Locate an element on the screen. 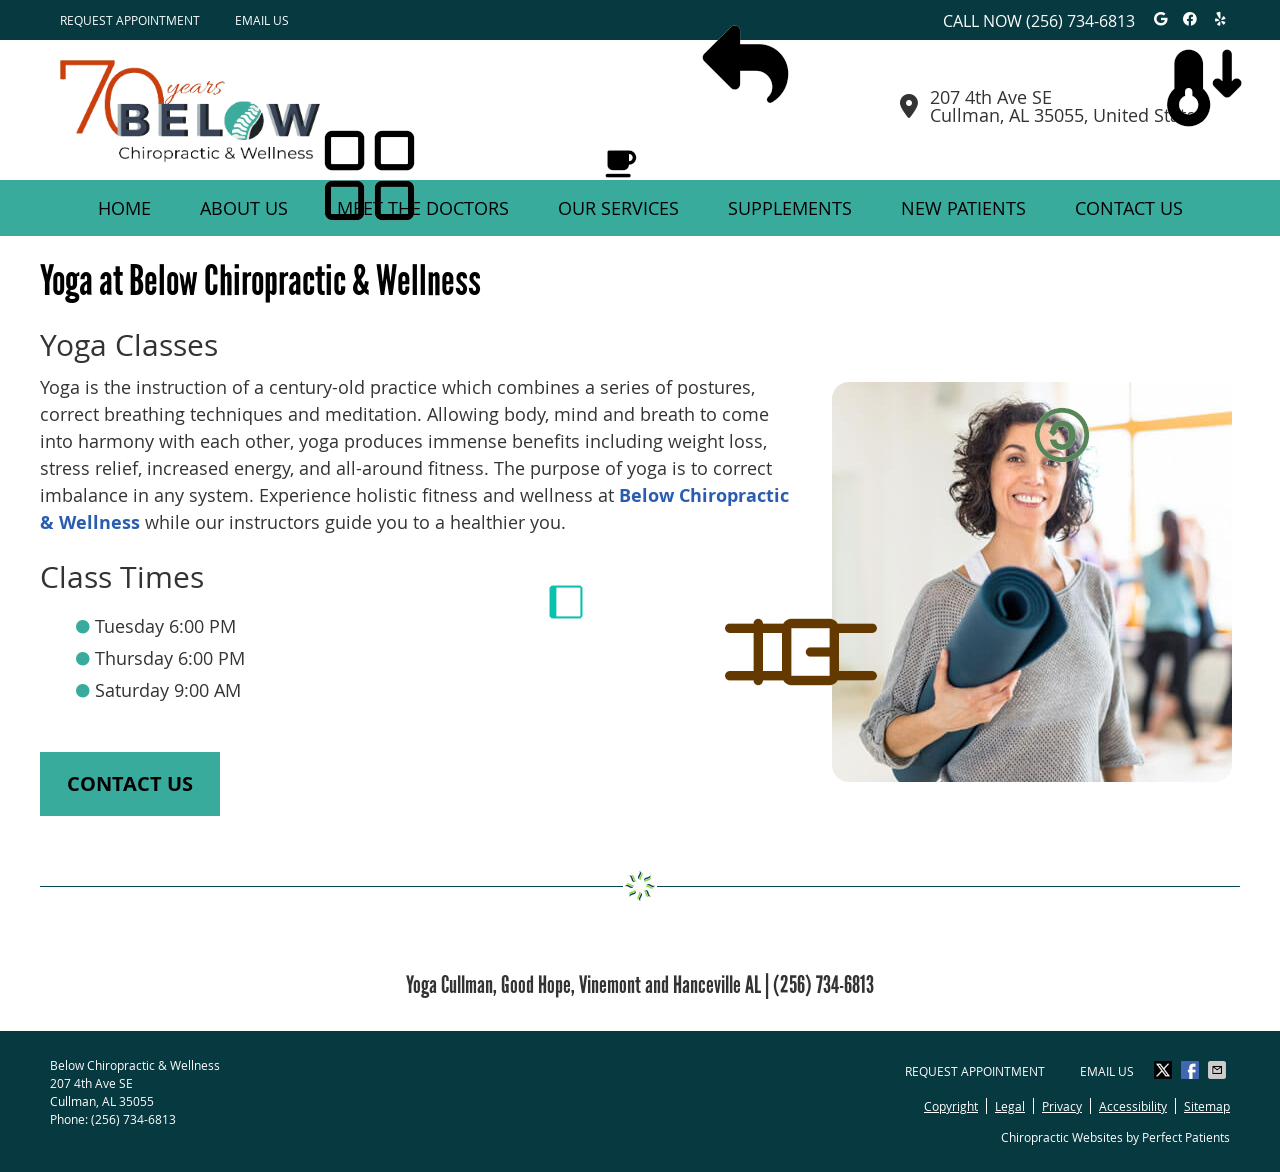 Image resolution: width=1280 pixels, height=1172 pixels. decrease temperature setting is located at coordinates (1203, 88).